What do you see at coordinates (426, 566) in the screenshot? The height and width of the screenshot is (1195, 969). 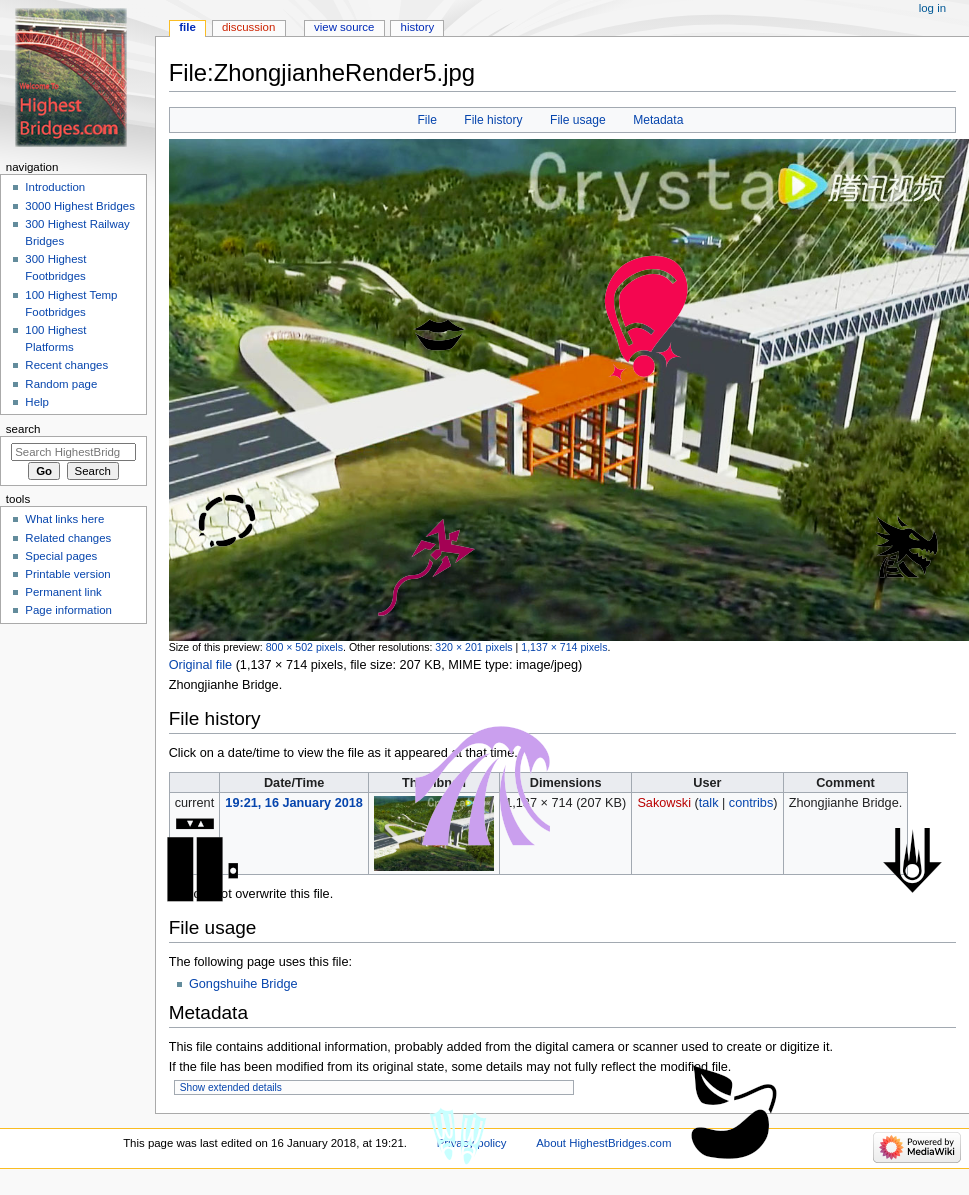 I see `equip grappling hook ability` at bounding box center [426, 566].